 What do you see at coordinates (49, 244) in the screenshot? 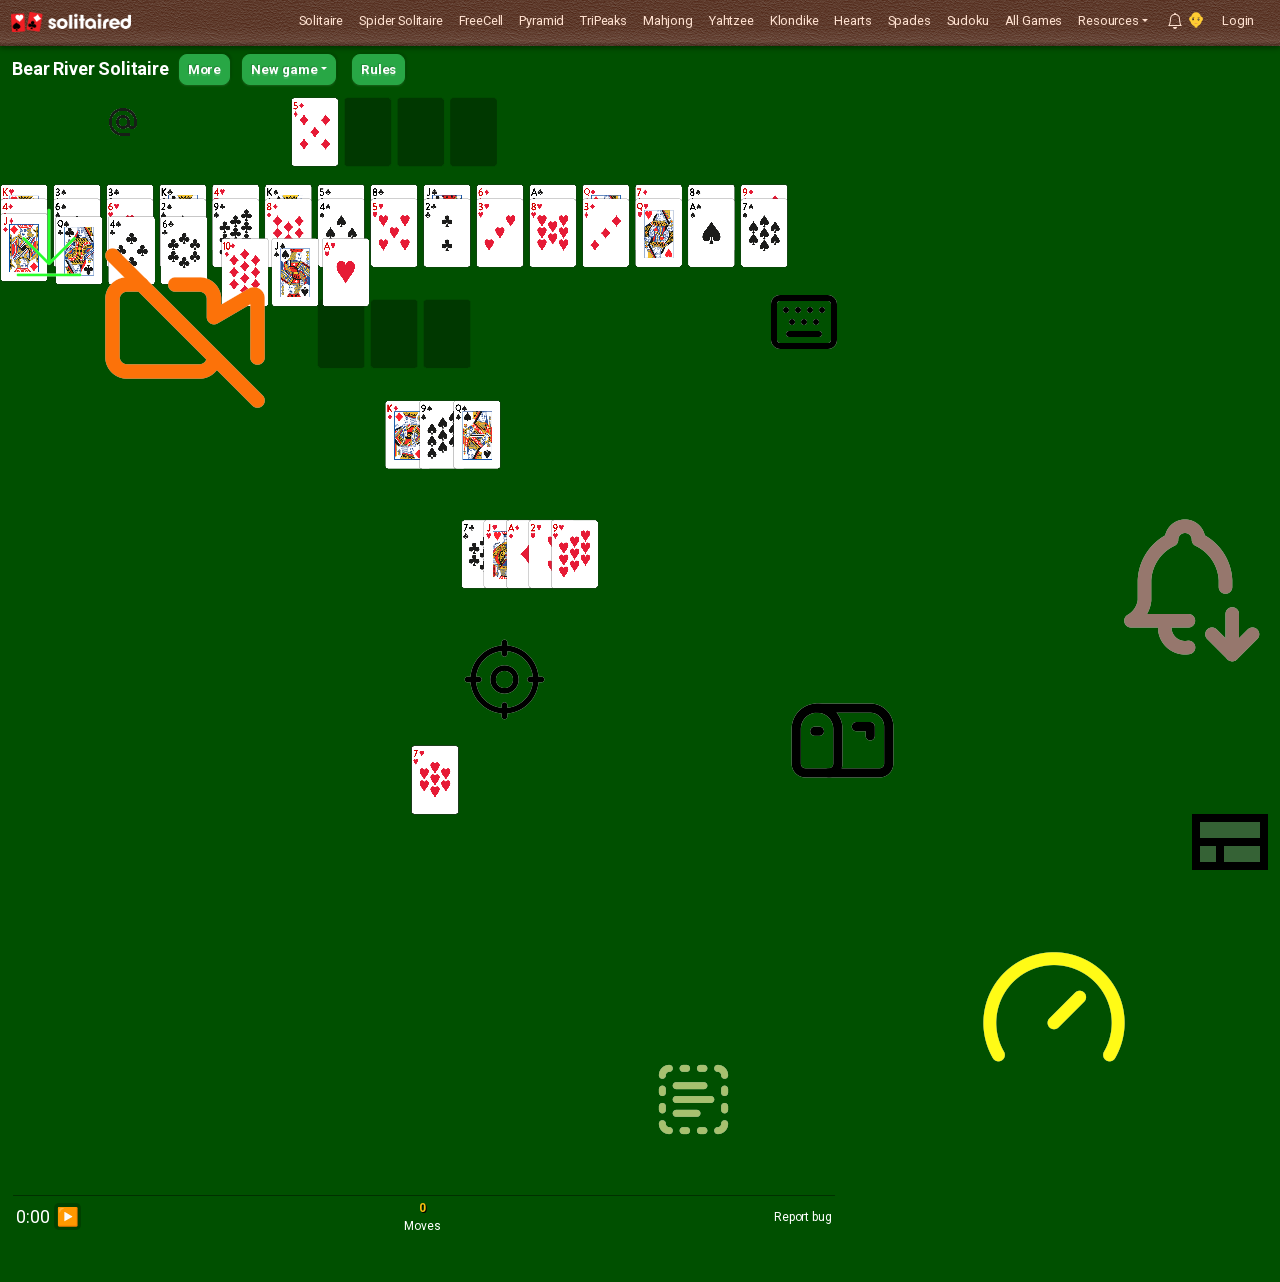
I see `download a file or document` at bounding box center [49, 244].